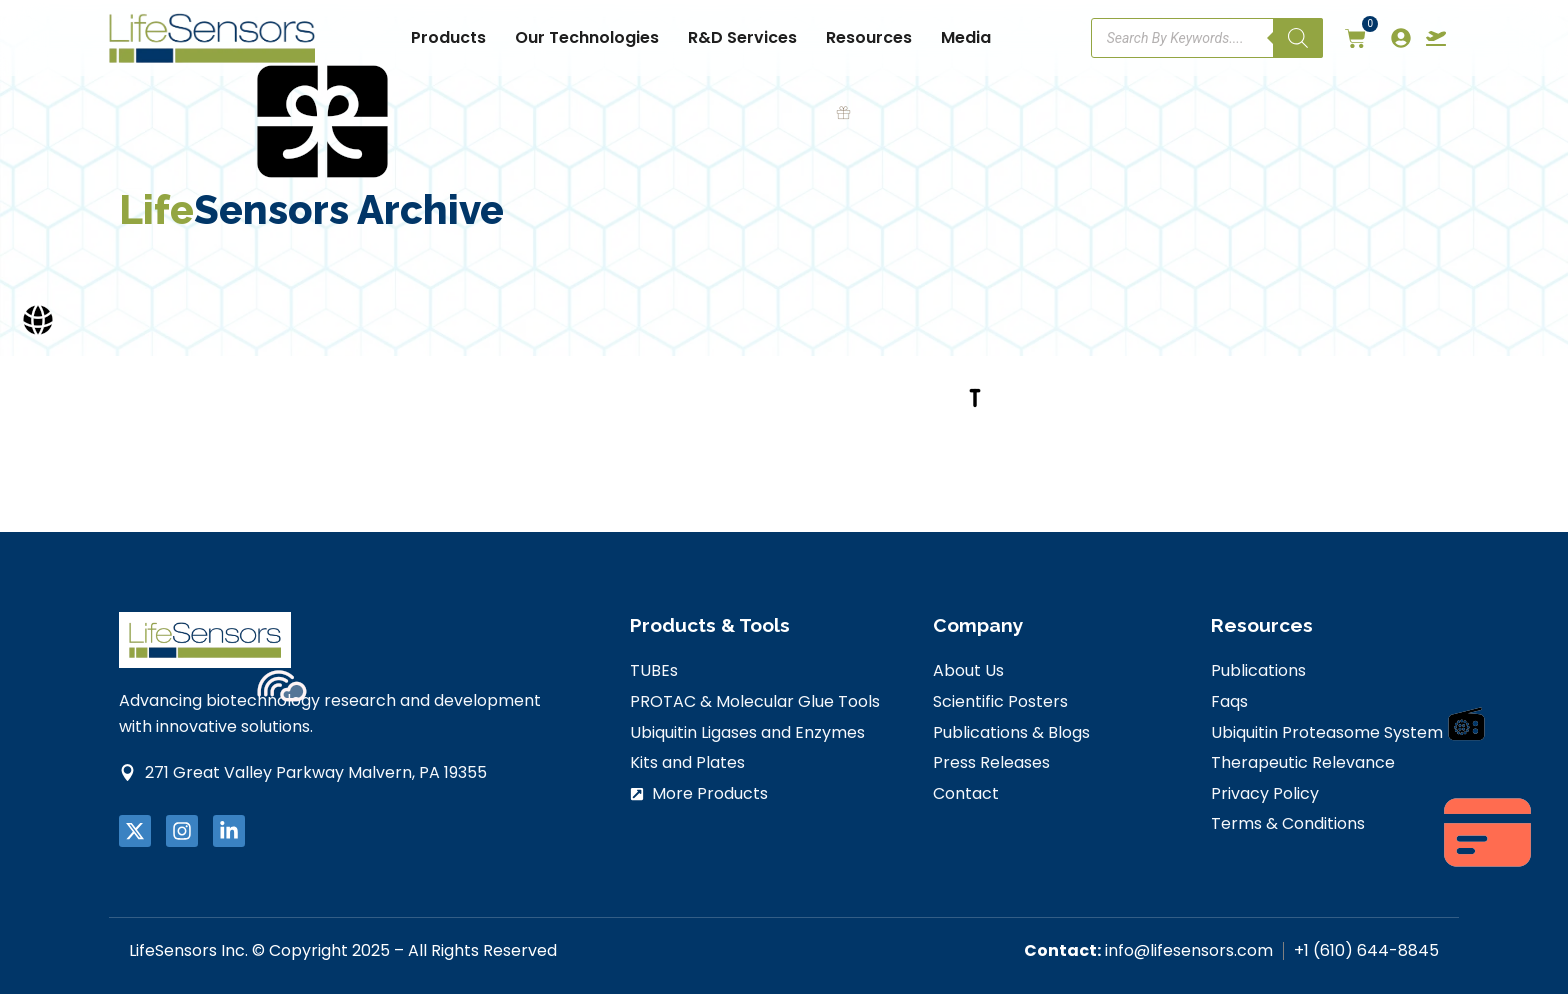  I want to click on view or redeem a gift, so click(843, 113).